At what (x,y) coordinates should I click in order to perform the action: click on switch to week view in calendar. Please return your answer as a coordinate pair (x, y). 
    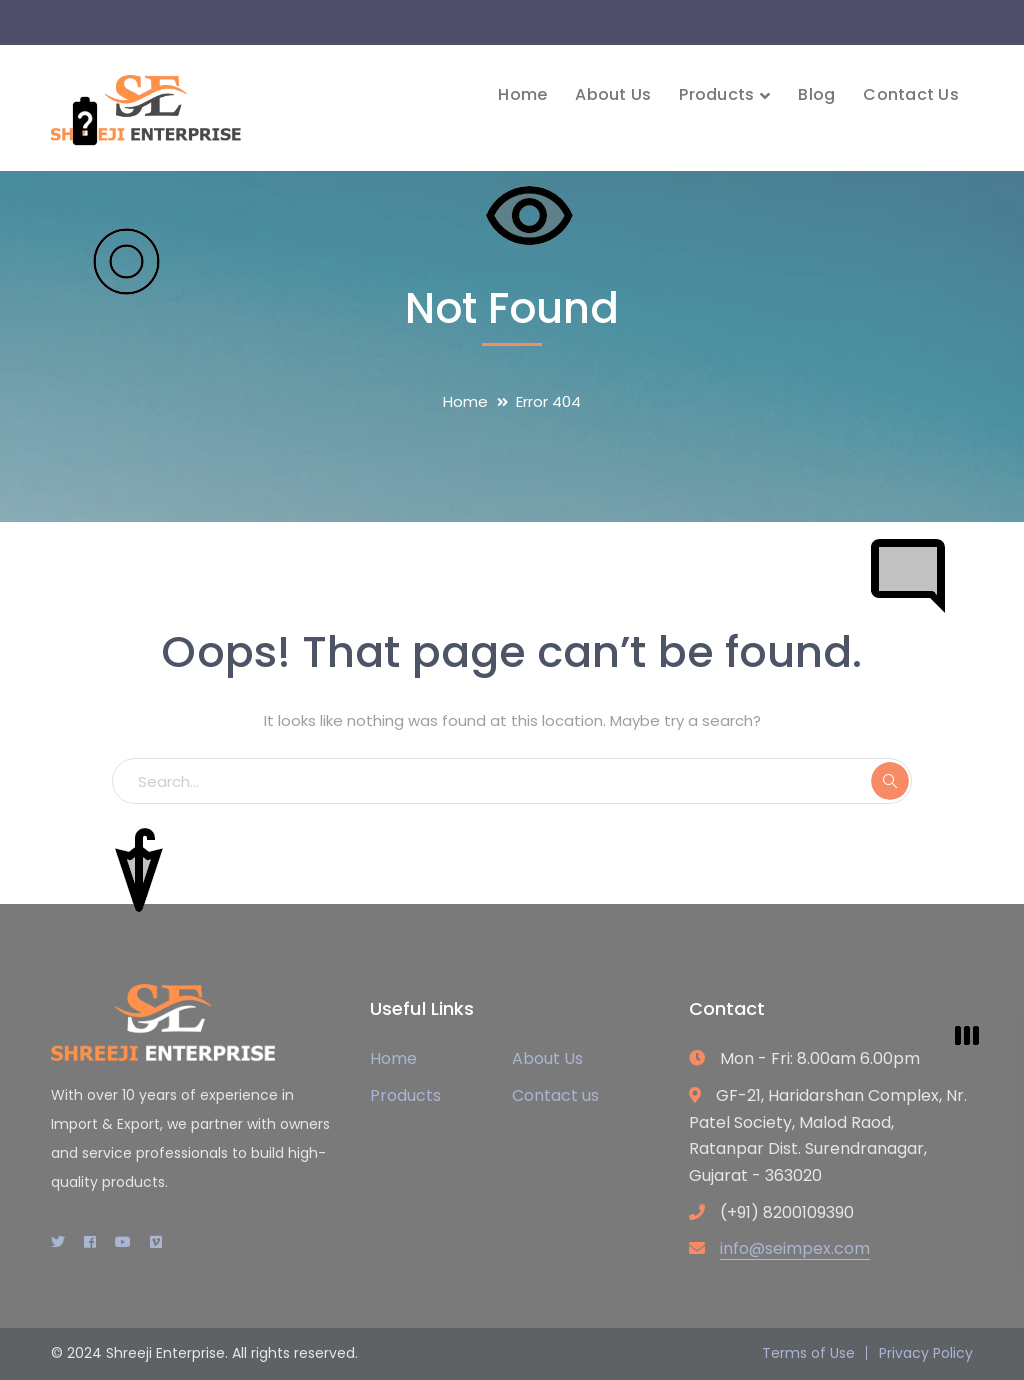
    Looking at the image, I should click on (967, 1035).